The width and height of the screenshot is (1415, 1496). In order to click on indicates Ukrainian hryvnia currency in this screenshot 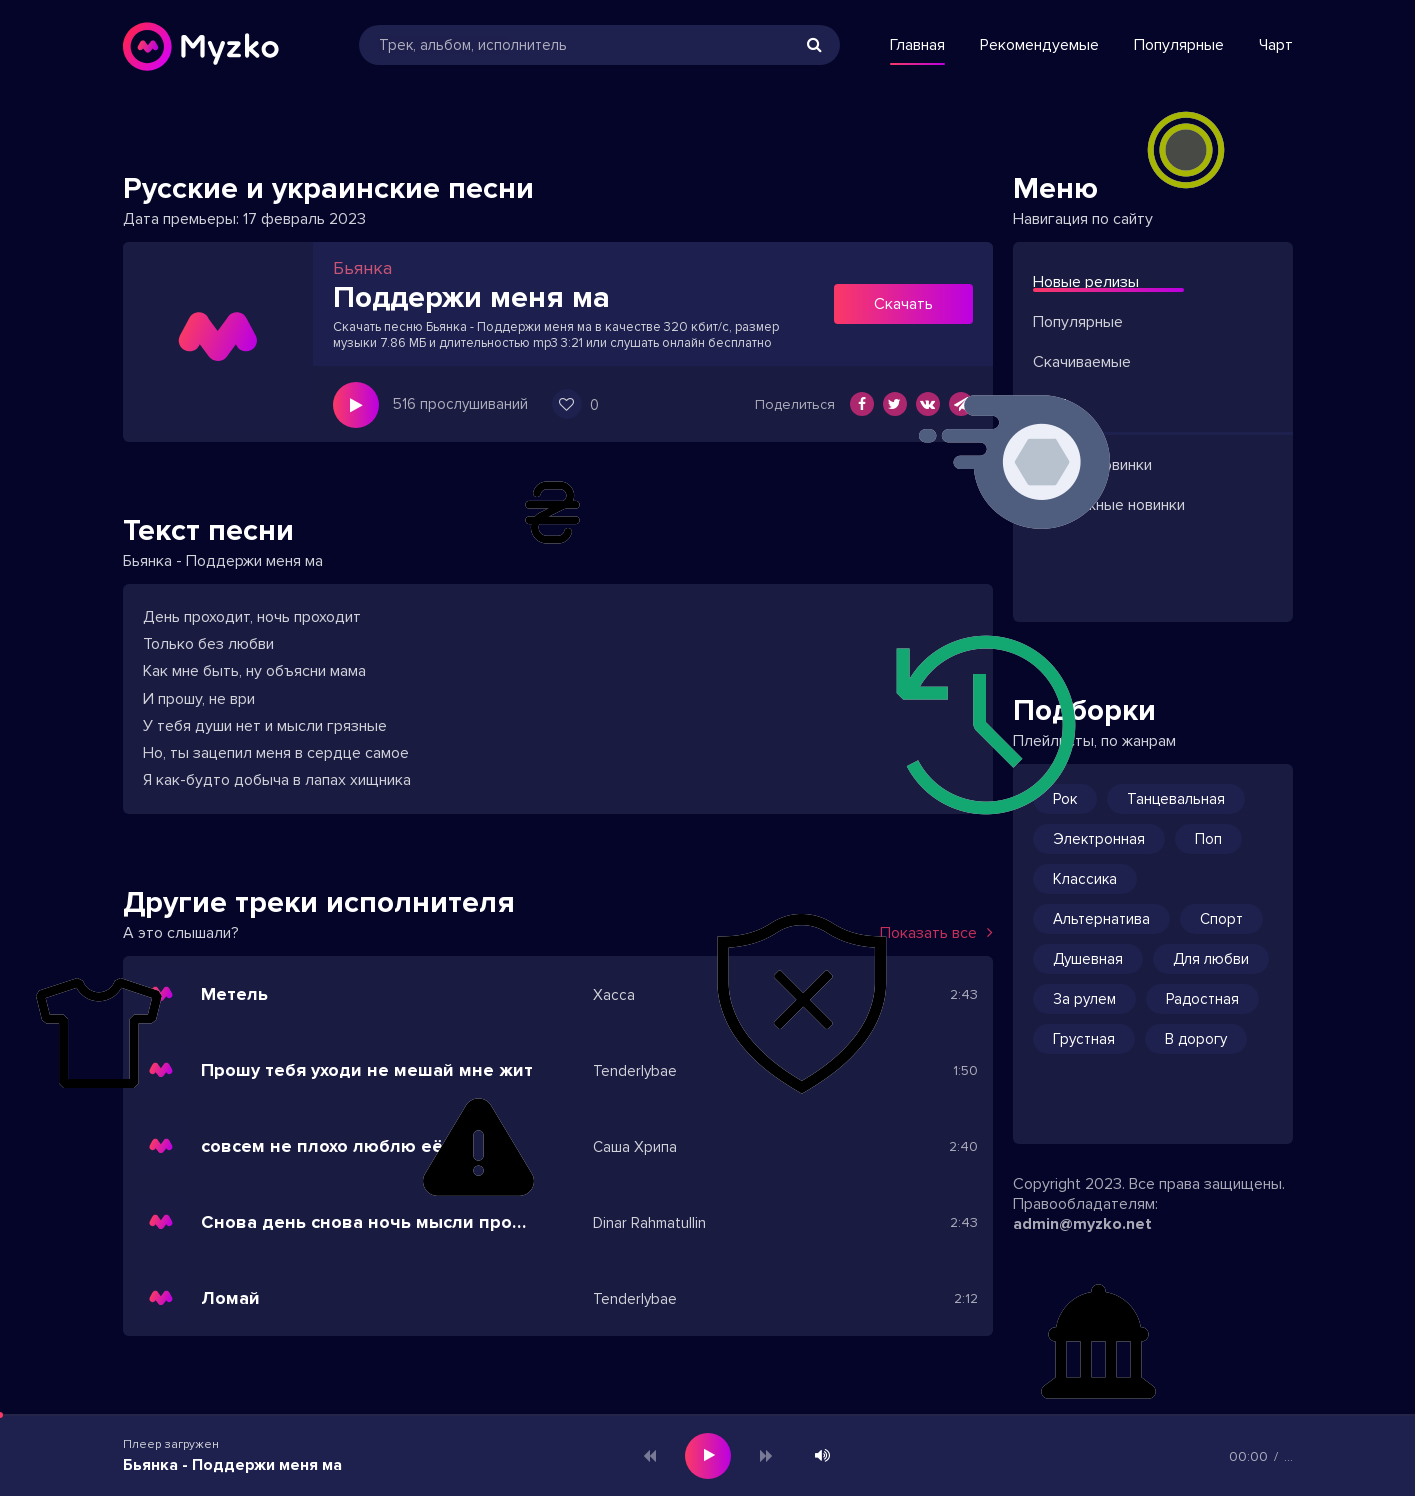, I will do `click(552, 512)`.